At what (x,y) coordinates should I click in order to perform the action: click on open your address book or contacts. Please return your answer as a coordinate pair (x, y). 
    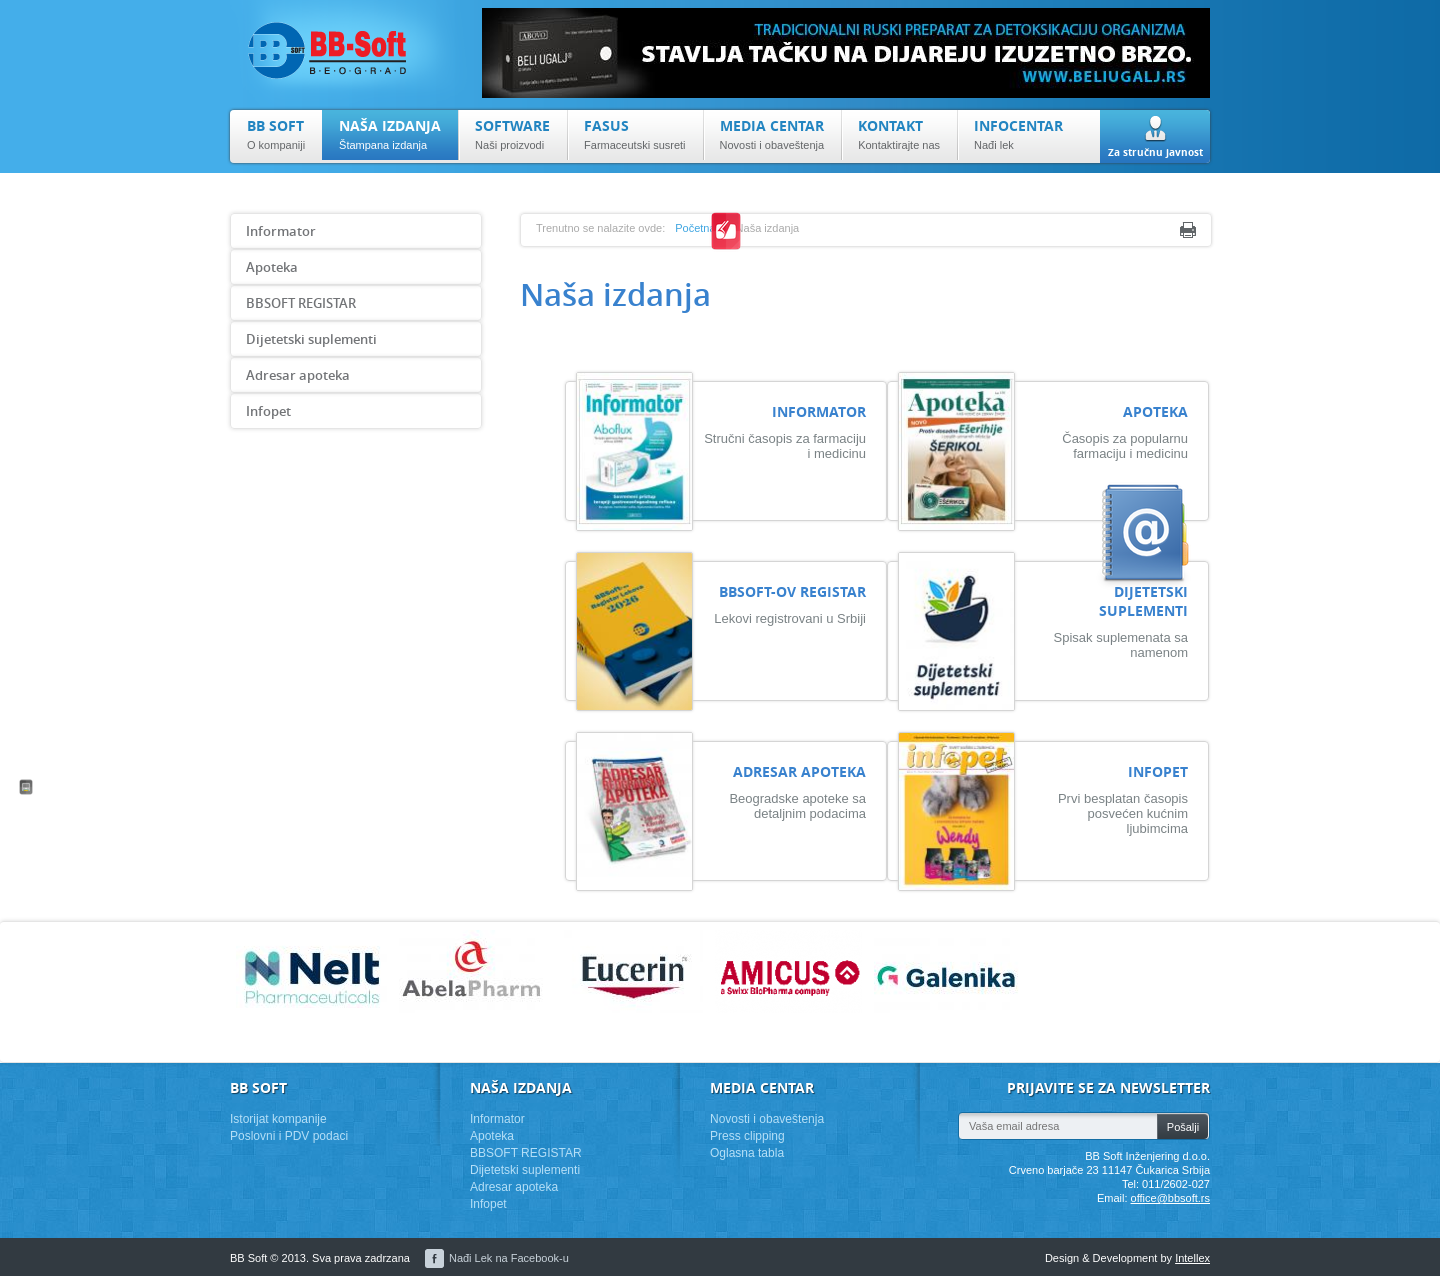
    Looking at the image, I should click on (1143, 536).